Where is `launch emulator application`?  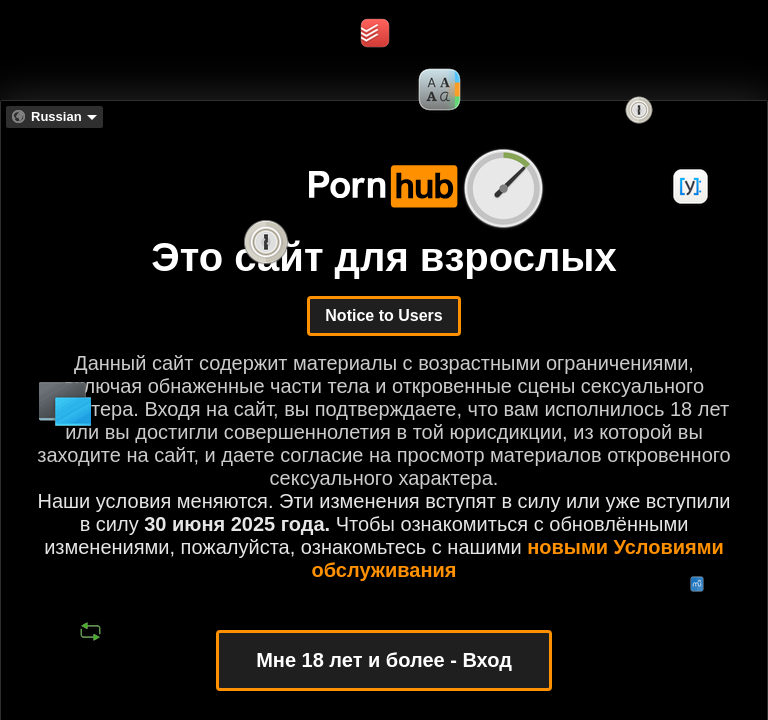 launch emulator application is located at coordinates (65, 404).